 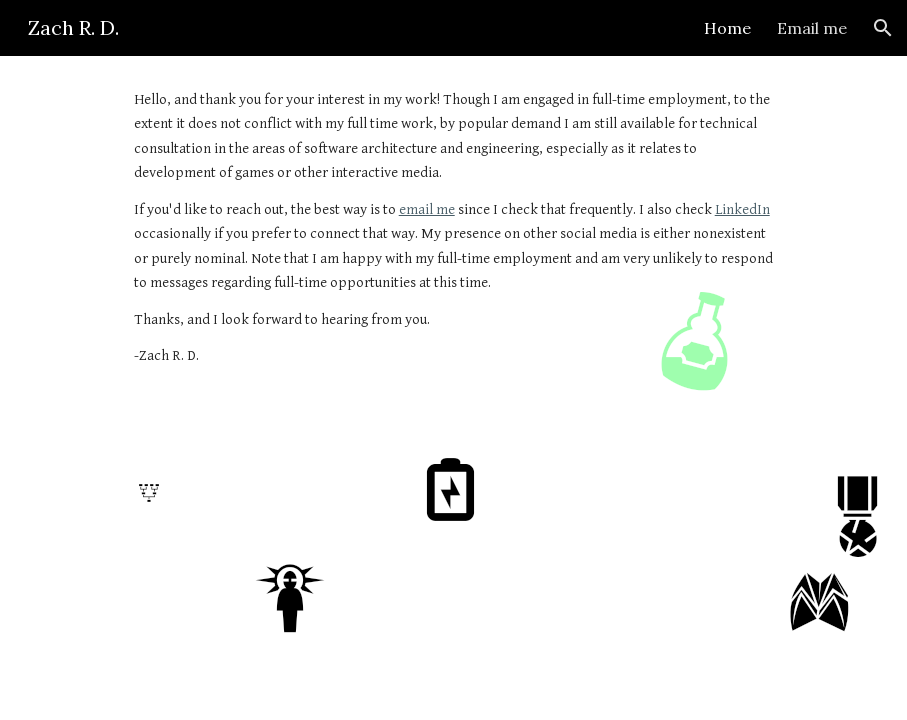 I want to click on select a potion or consumable item, so click(x=699, y=340).